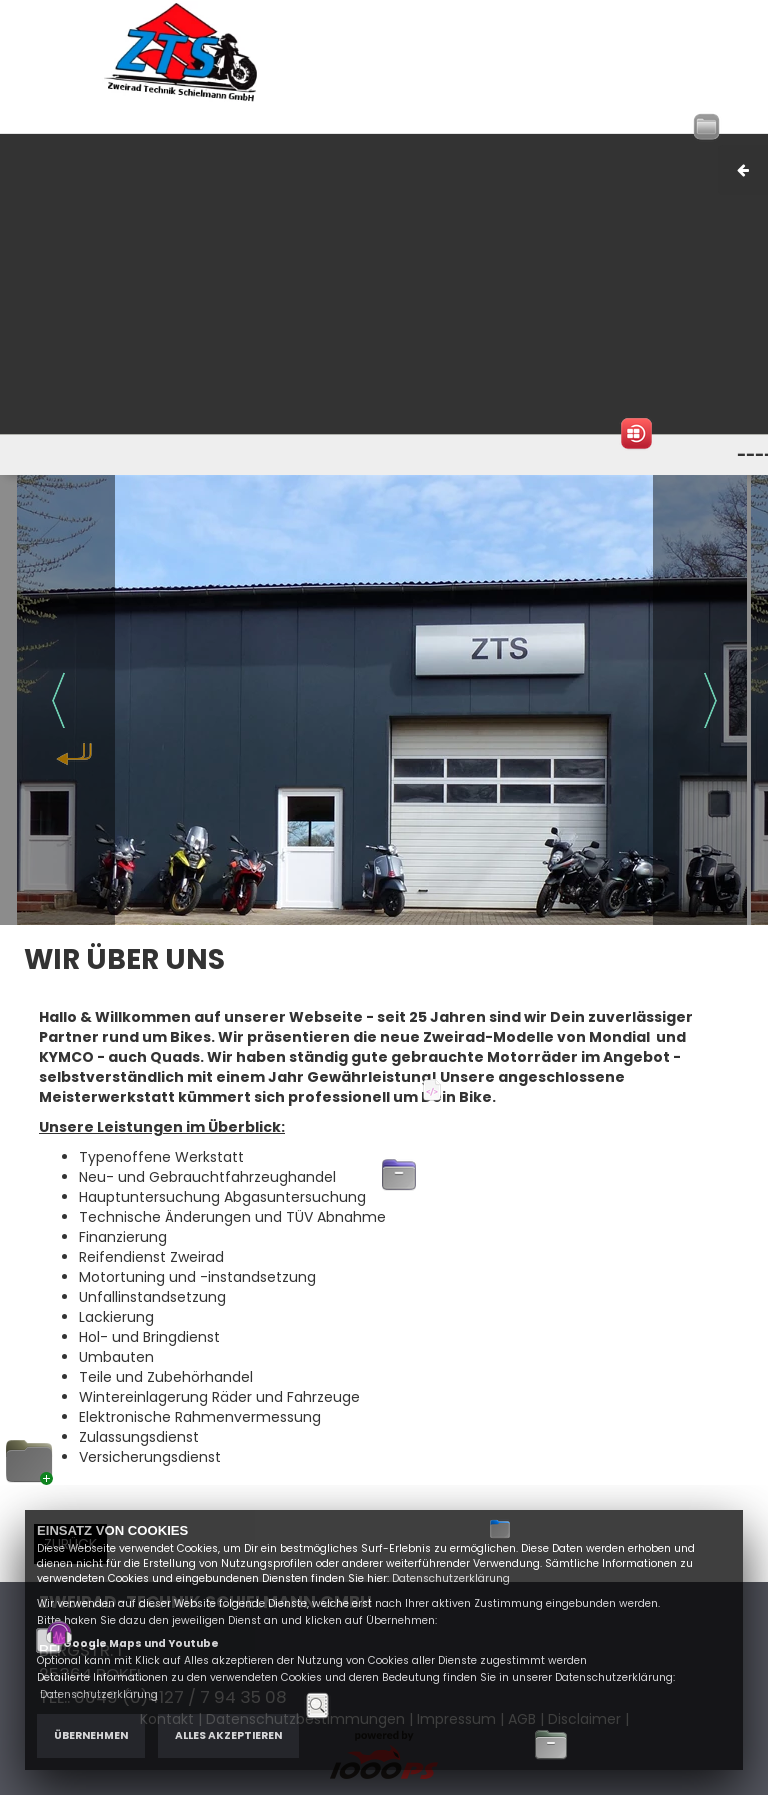 The width and height of the screenshot is (768, 1795). Describe the element at coordinates (706, 126) in the screenshot. I see `open the files app to browse documents` at that location.